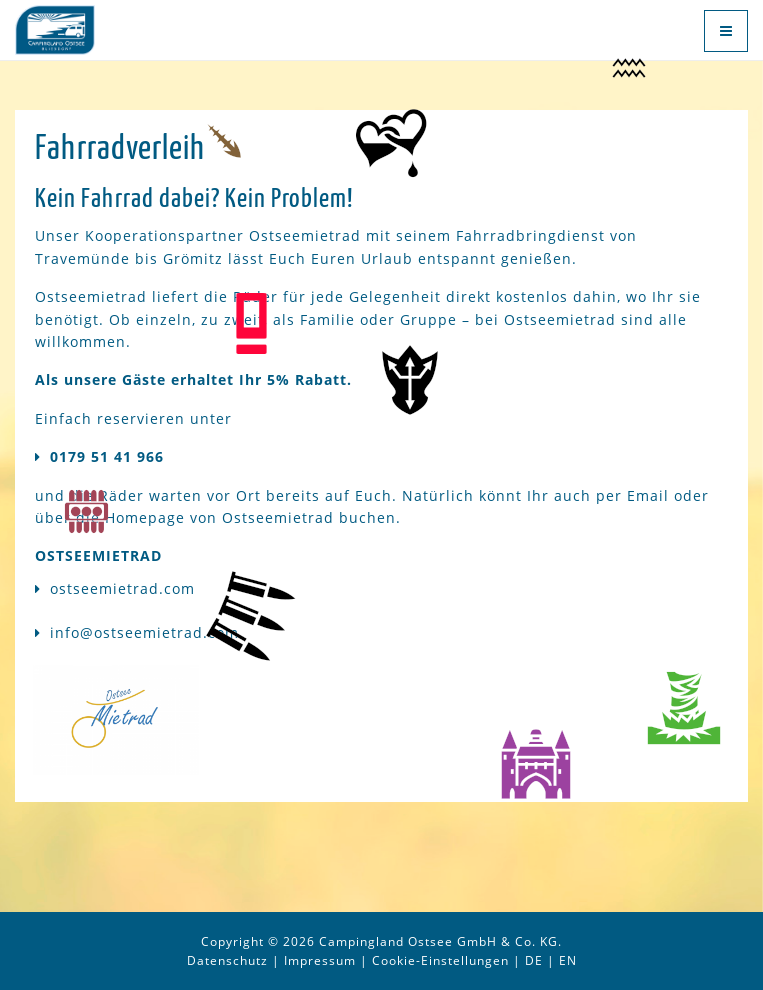 The width and height of the screenshot is (763, 990). I want to click on select trident shield weapon or defense item, so click(410, 380).